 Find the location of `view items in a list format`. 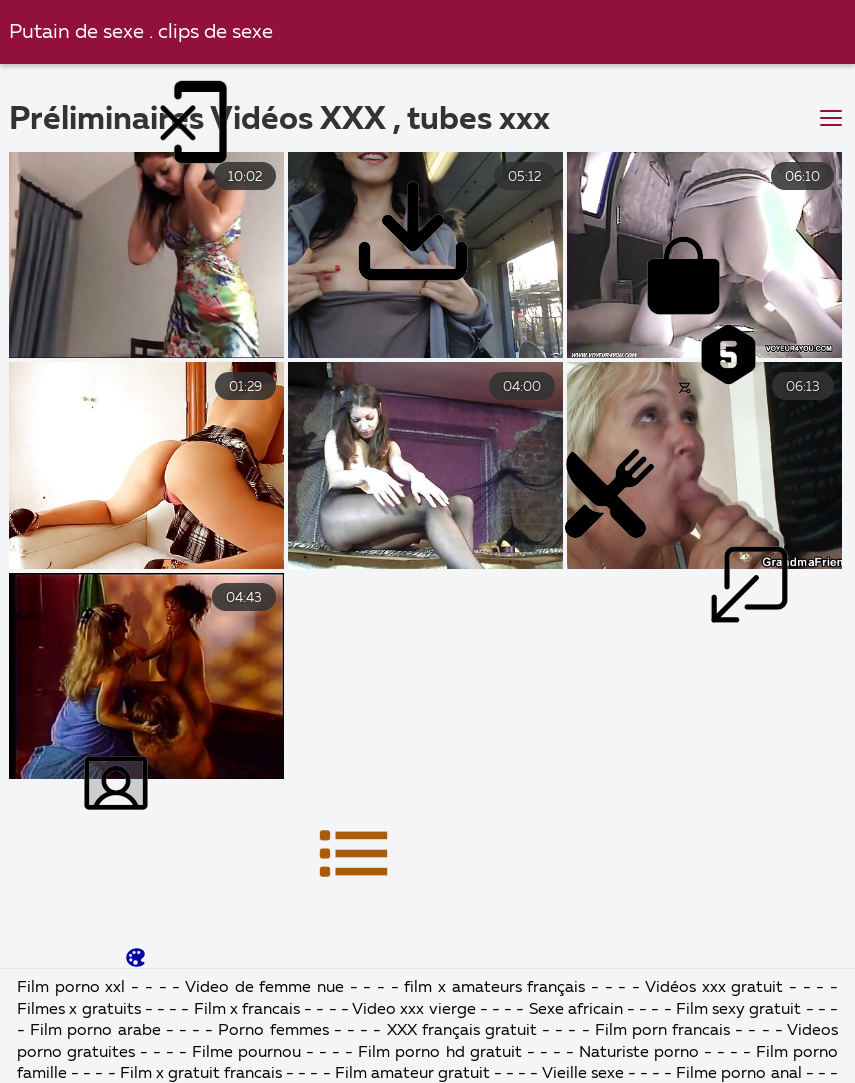

view items in a list format is located at coordinates (353, 853).